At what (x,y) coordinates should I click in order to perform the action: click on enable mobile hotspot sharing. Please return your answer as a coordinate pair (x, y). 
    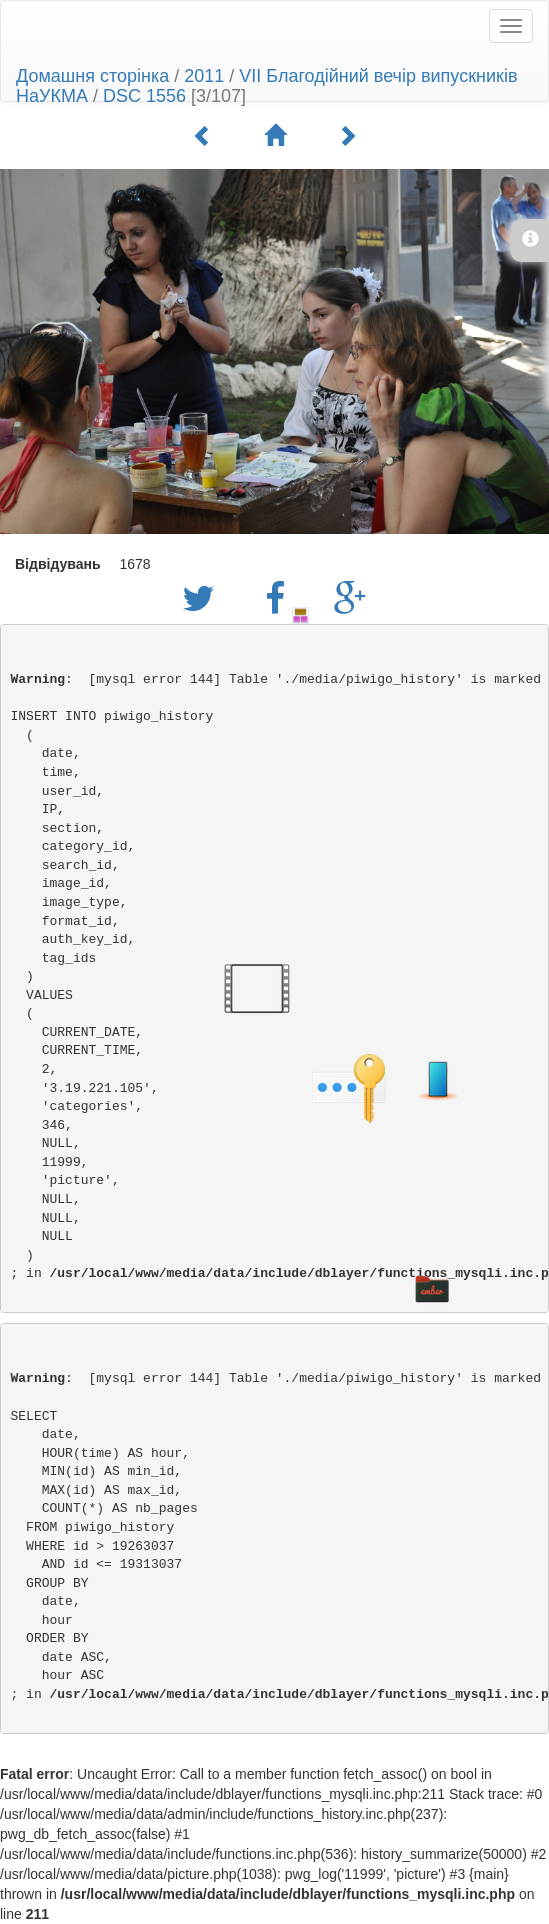
    Looking at the image, I should click on (438, 1081).